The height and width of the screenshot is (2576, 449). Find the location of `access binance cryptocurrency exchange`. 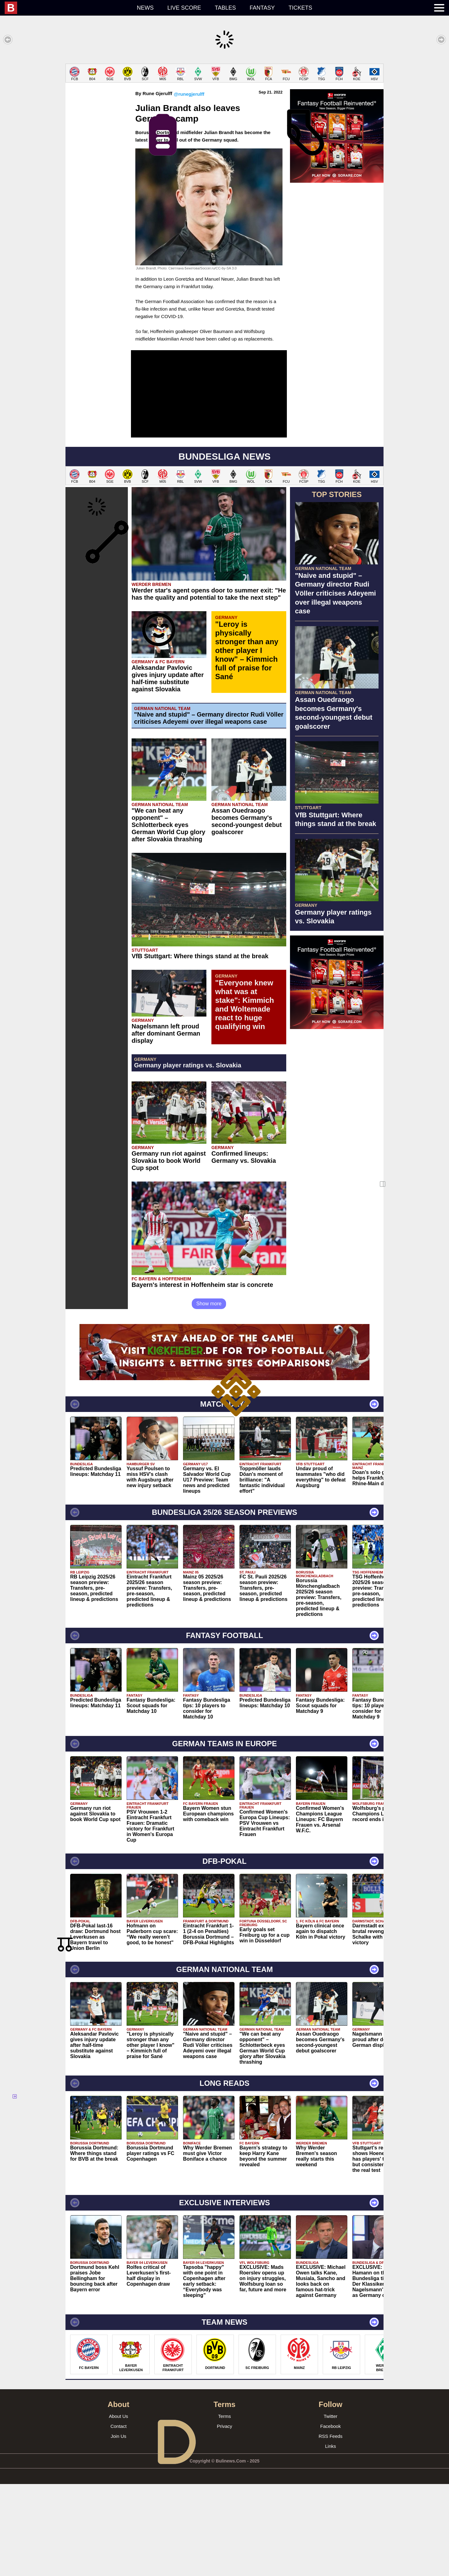

access binance cryptocurrency exchange is located at coordinates (236, 1392).